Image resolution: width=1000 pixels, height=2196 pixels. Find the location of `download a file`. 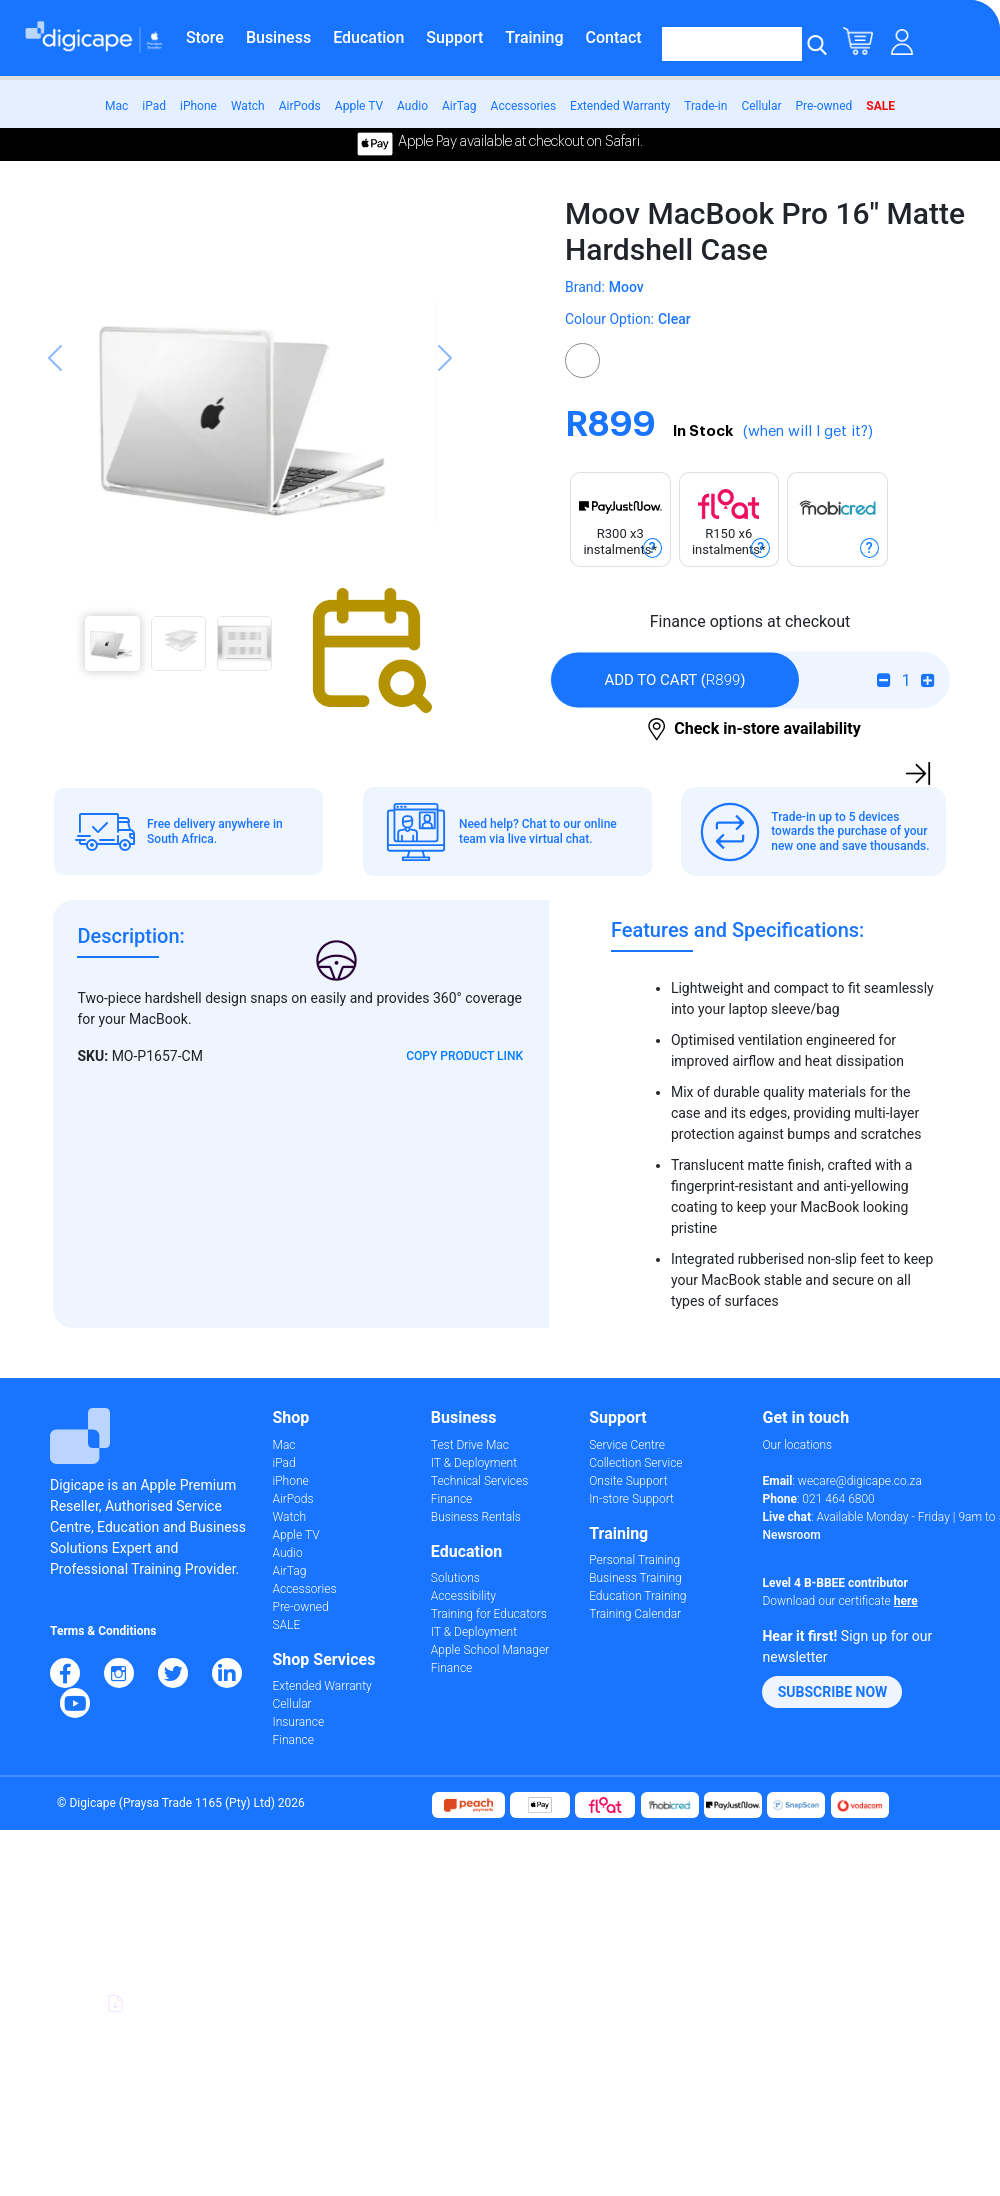

download a file is located at coordinates (115, 2003).